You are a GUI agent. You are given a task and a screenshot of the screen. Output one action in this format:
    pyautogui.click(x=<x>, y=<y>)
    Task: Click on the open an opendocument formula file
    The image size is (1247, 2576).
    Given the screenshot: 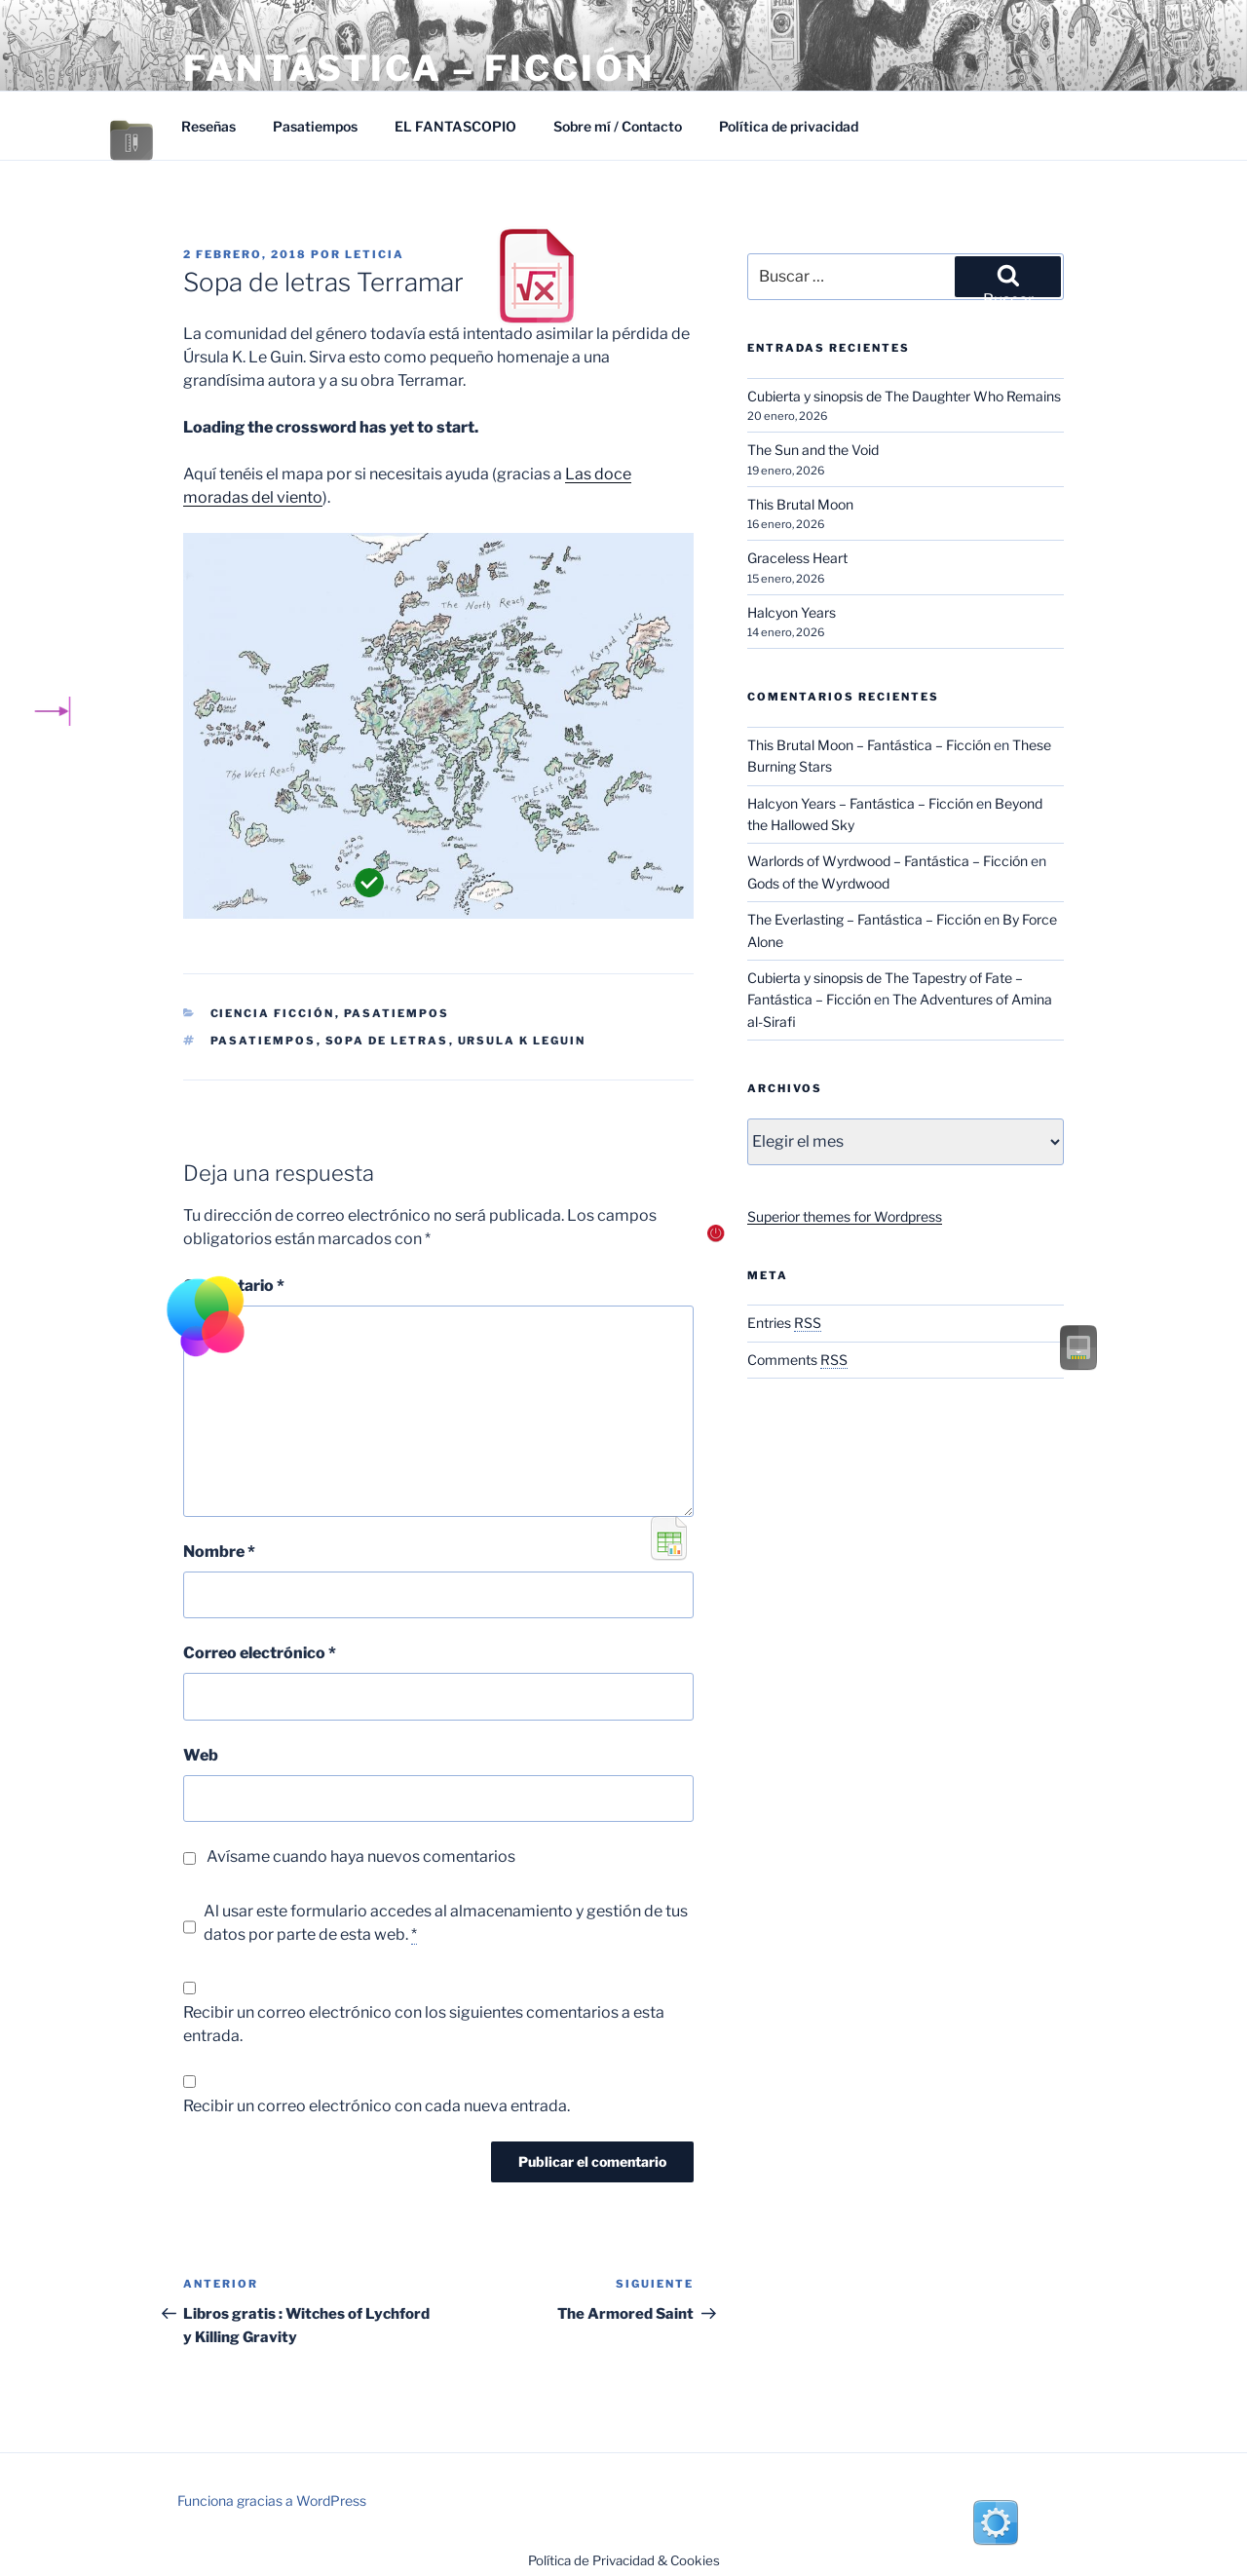 What is the action you would take?
    pyautogui.click(x=537, y=276)
    